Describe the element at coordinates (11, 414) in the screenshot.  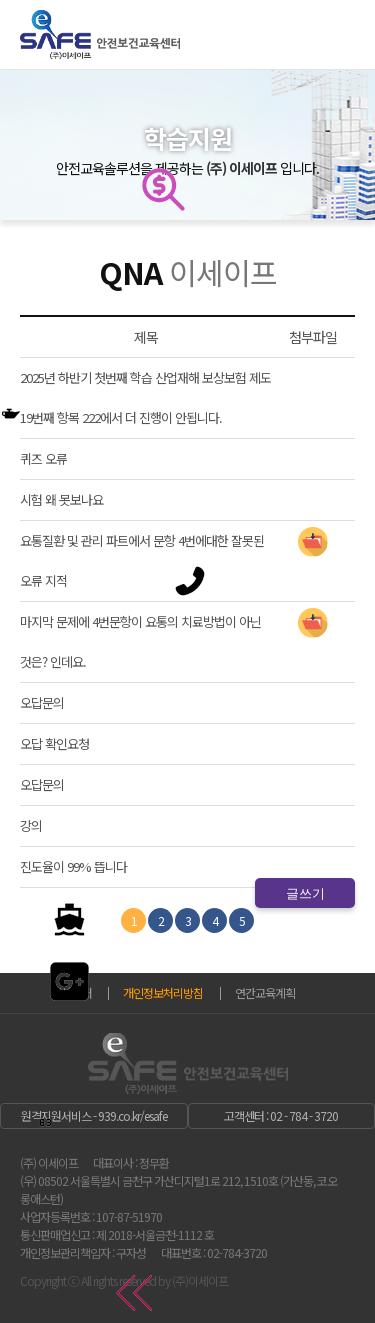
I see `access maintenance or service settings` at that location.